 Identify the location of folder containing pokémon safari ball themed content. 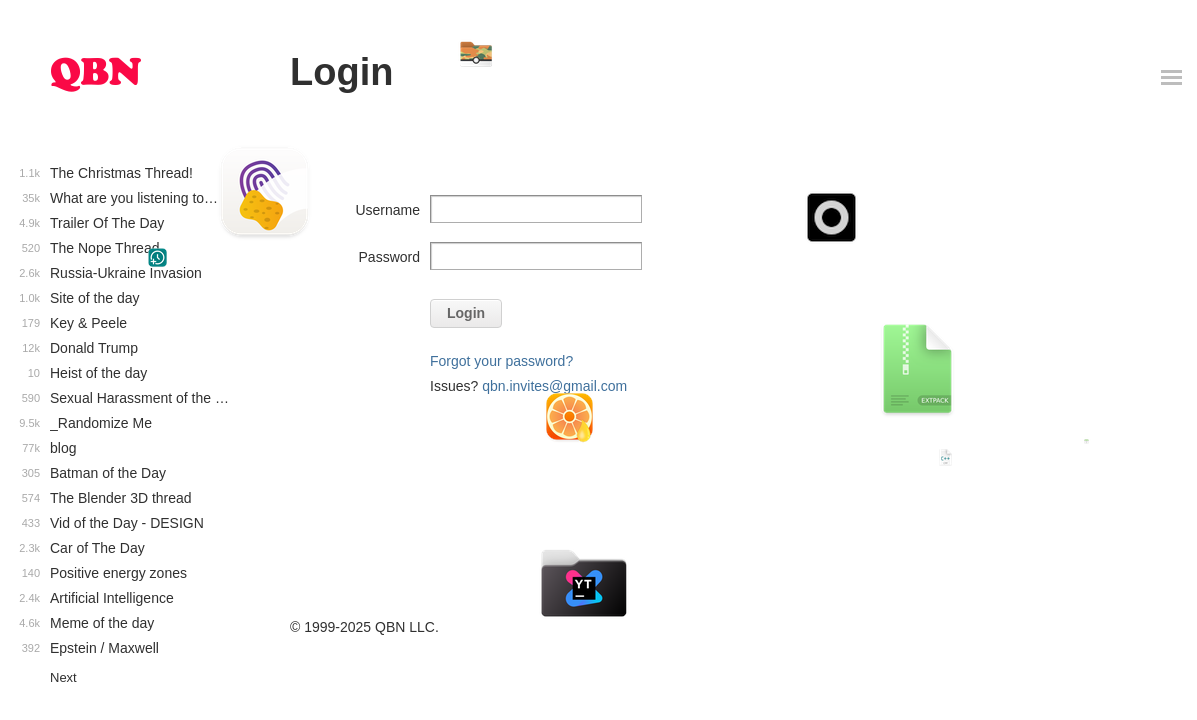
(476, 55).